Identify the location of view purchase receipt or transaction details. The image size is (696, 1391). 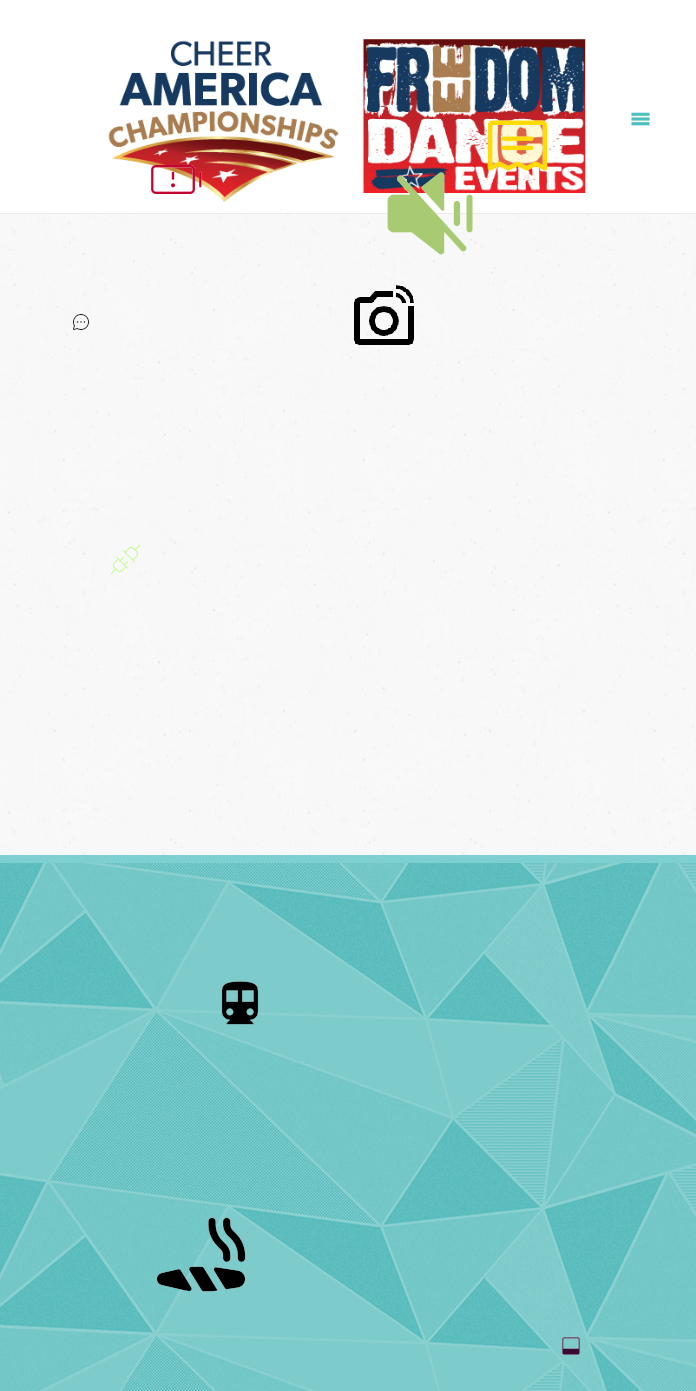
(517, 145).